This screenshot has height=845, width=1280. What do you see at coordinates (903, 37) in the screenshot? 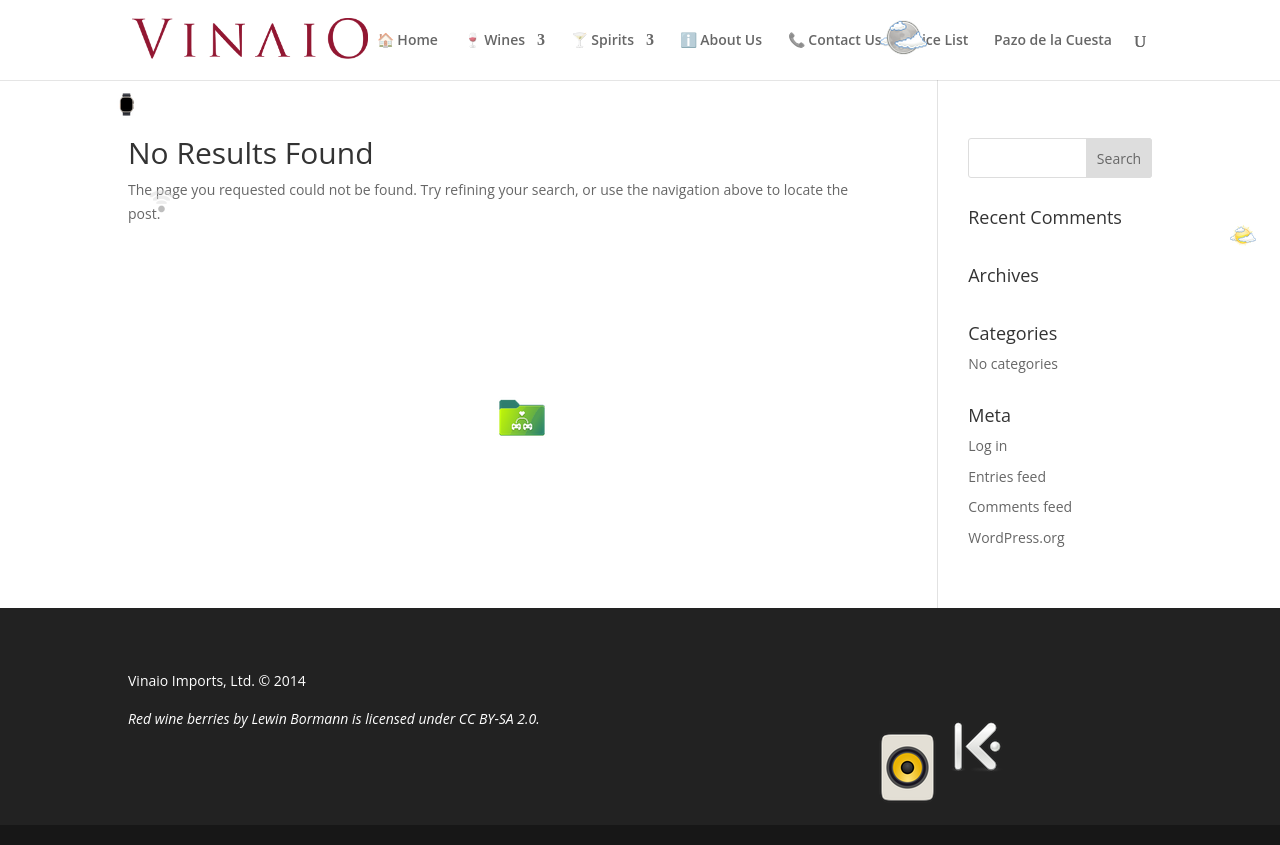
I see `indicates partly cloudy conditions at night` at bounding box center [903, 37].